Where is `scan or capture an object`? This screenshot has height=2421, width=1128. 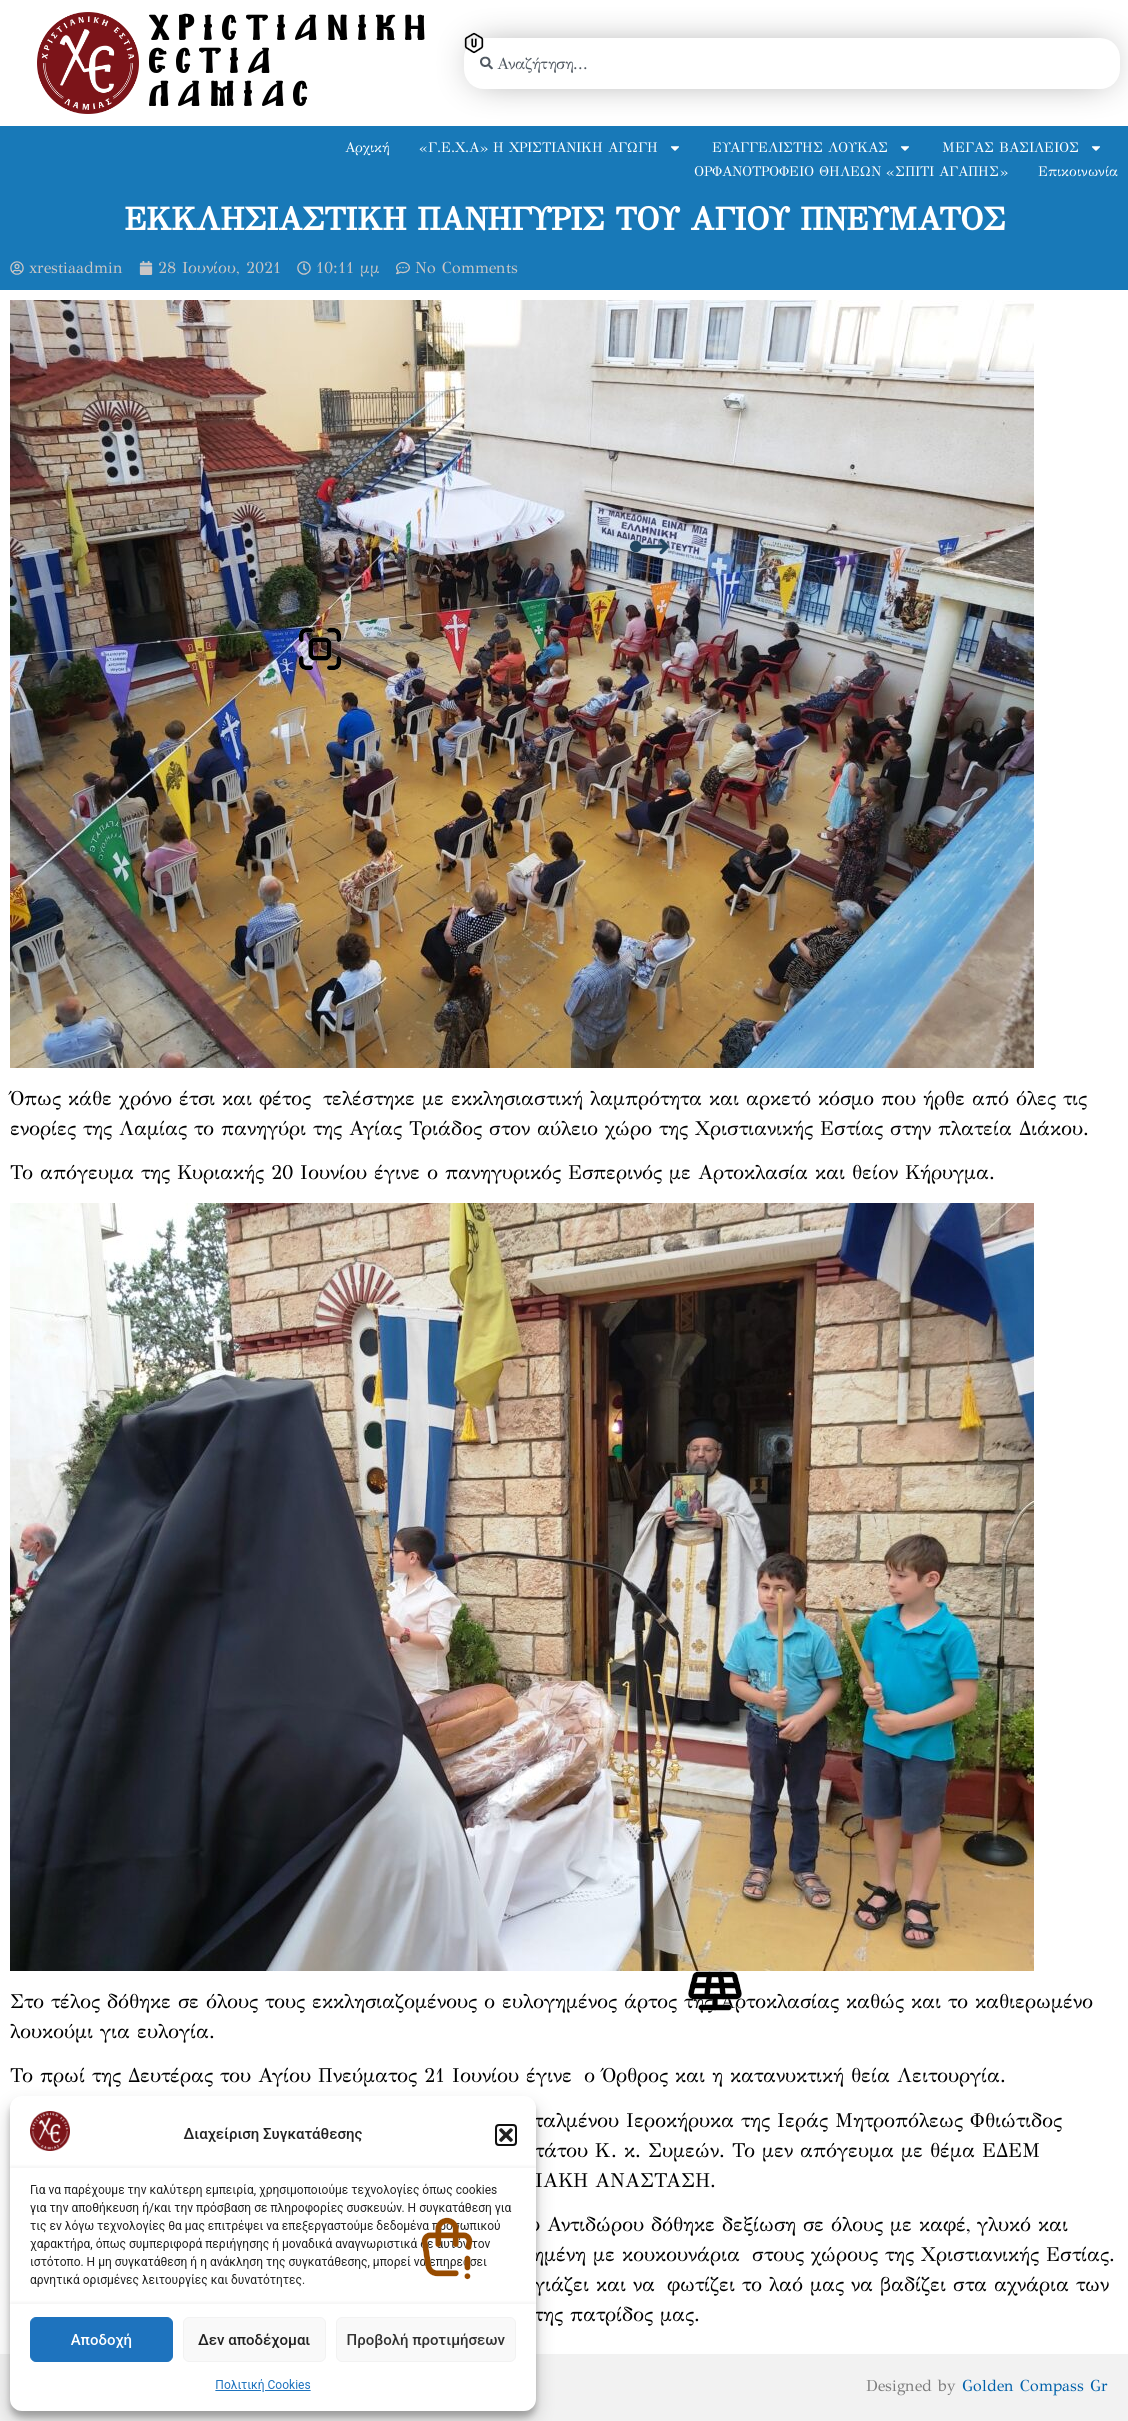 scan or capture an object is located at coordinates (320, 649).